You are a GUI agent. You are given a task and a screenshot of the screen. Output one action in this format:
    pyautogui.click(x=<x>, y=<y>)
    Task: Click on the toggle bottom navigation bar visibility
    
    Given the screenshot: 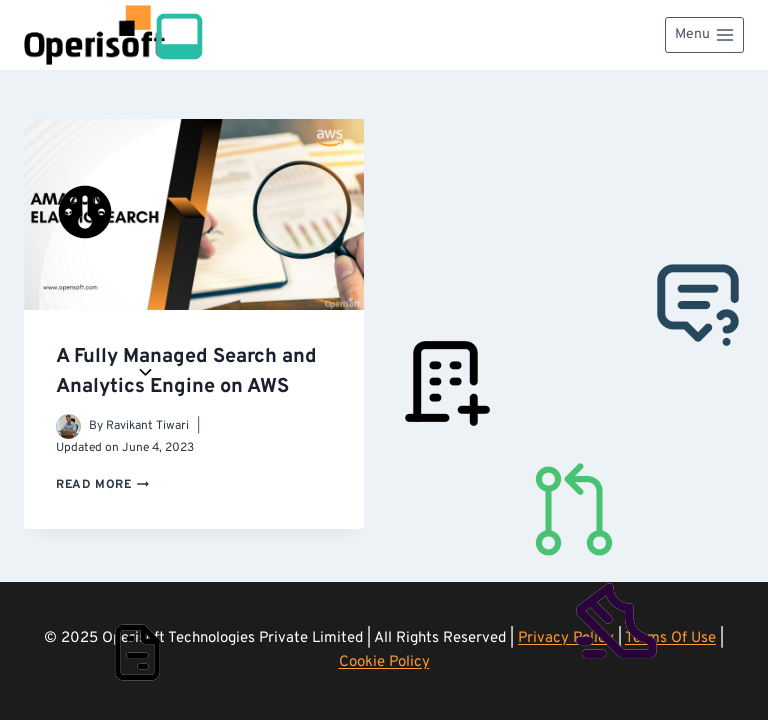 What is the action you would take?
    pyautogui.click(x=179, y=36)
    